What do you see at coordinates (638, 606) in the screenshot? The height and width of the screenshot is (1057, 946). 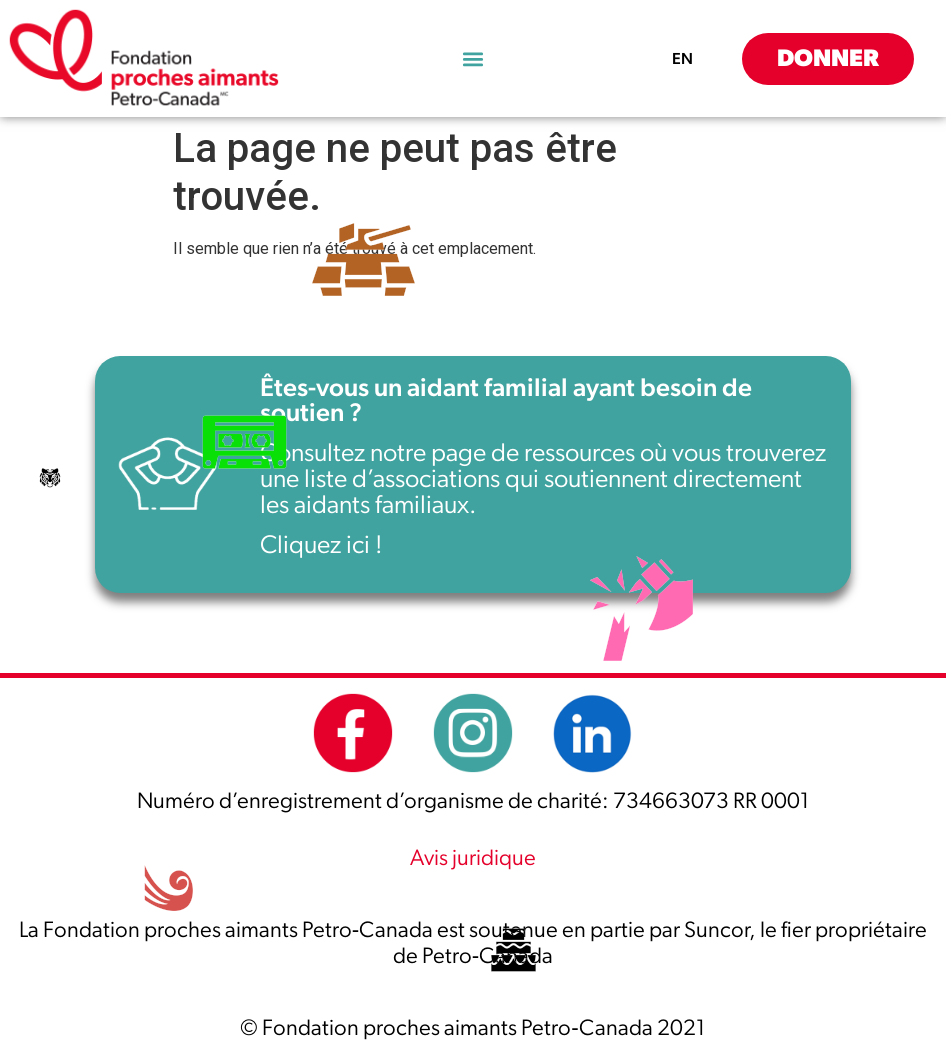 I see `indicates a broken or damaged weapon` at bounding box center [638, 606].